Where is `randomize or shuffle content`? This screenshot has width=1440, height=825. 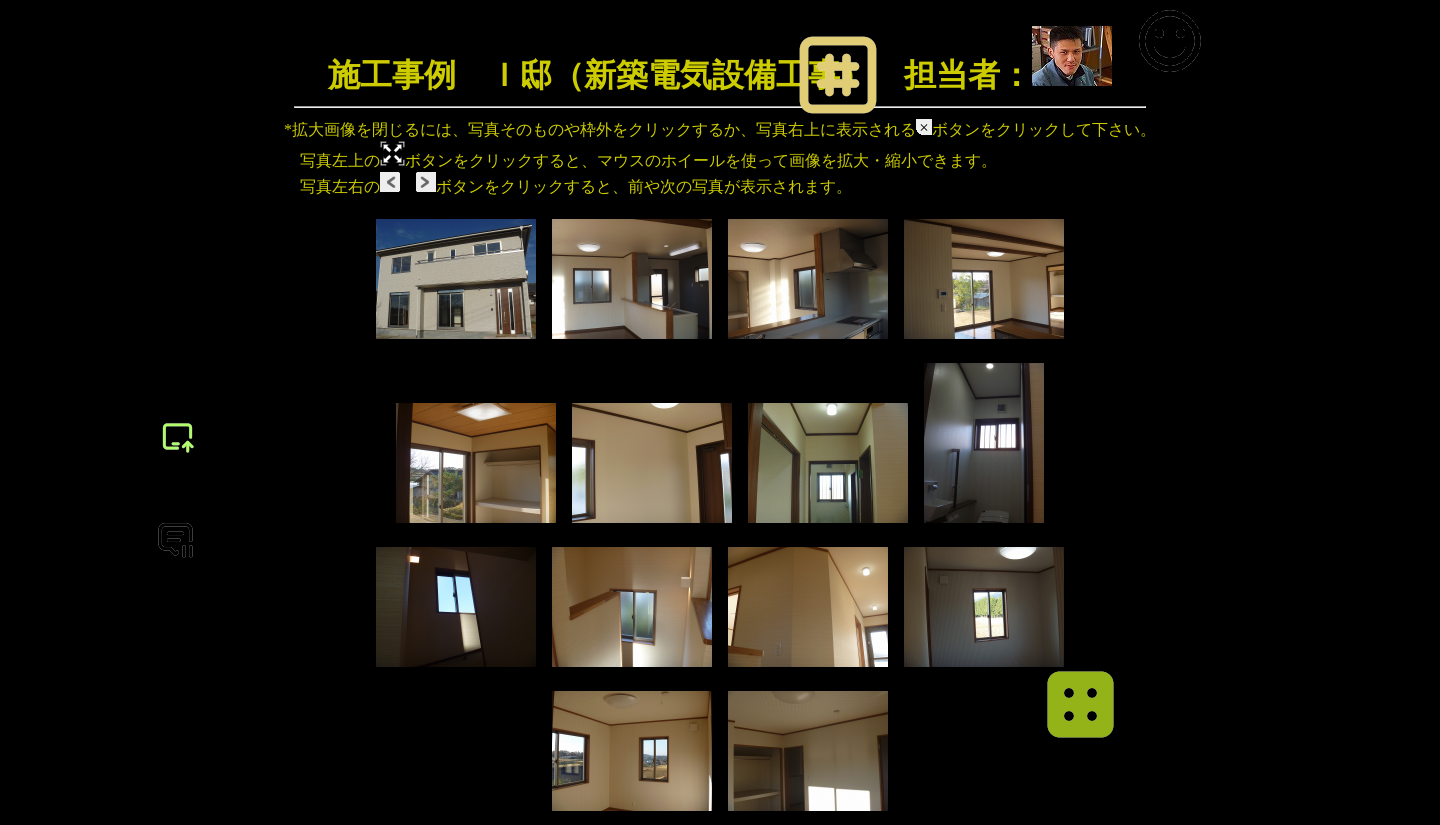
randomize or shuffle content is located at coordinates (1080, 704).